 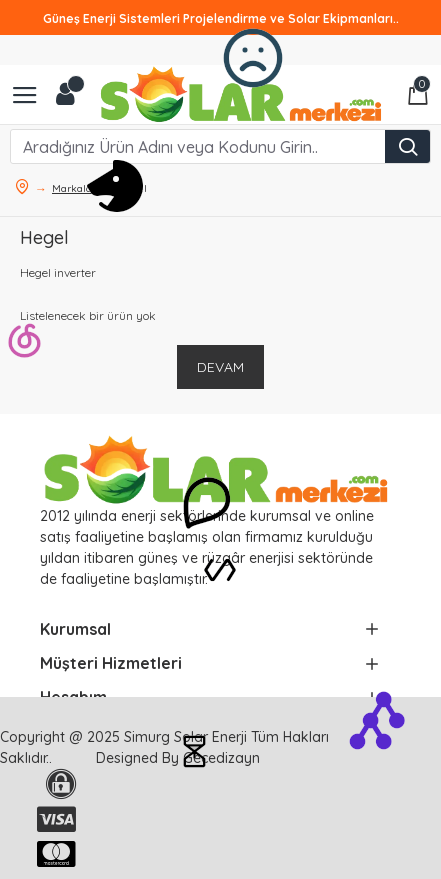 I want to click on open NetEase Music app, so click(x=24, y=341).